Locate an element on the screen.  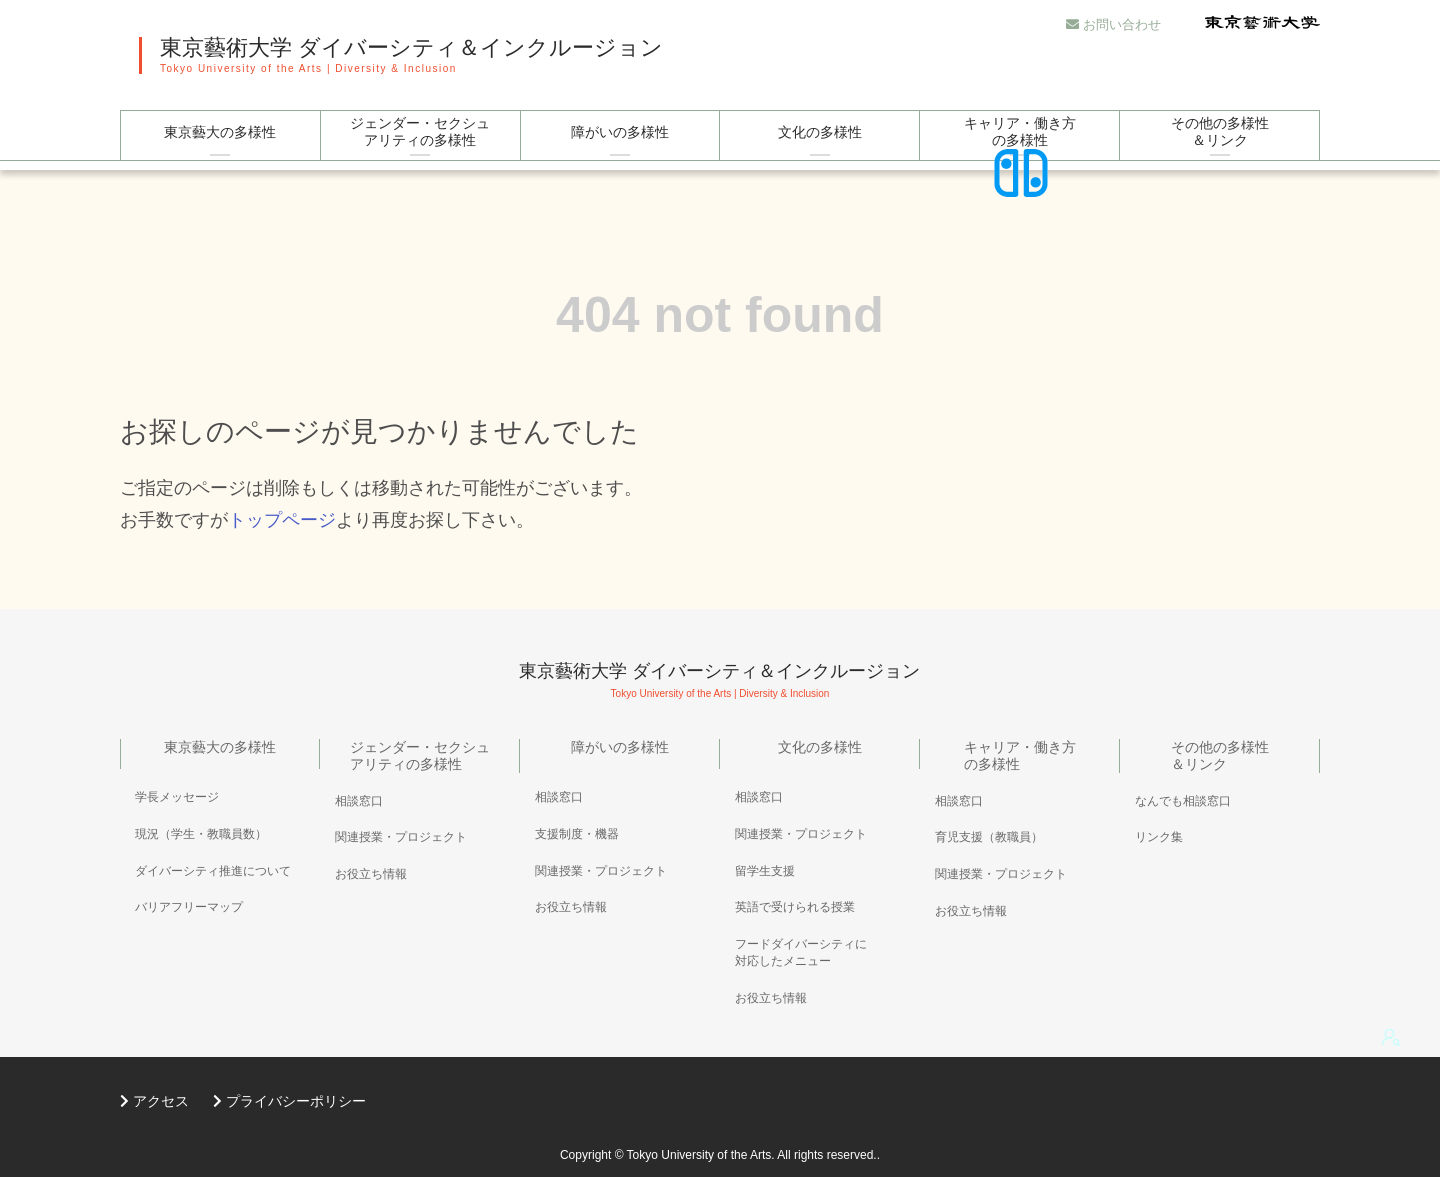
access nintendo switch gaming features is located at coordinates (1021, 173).